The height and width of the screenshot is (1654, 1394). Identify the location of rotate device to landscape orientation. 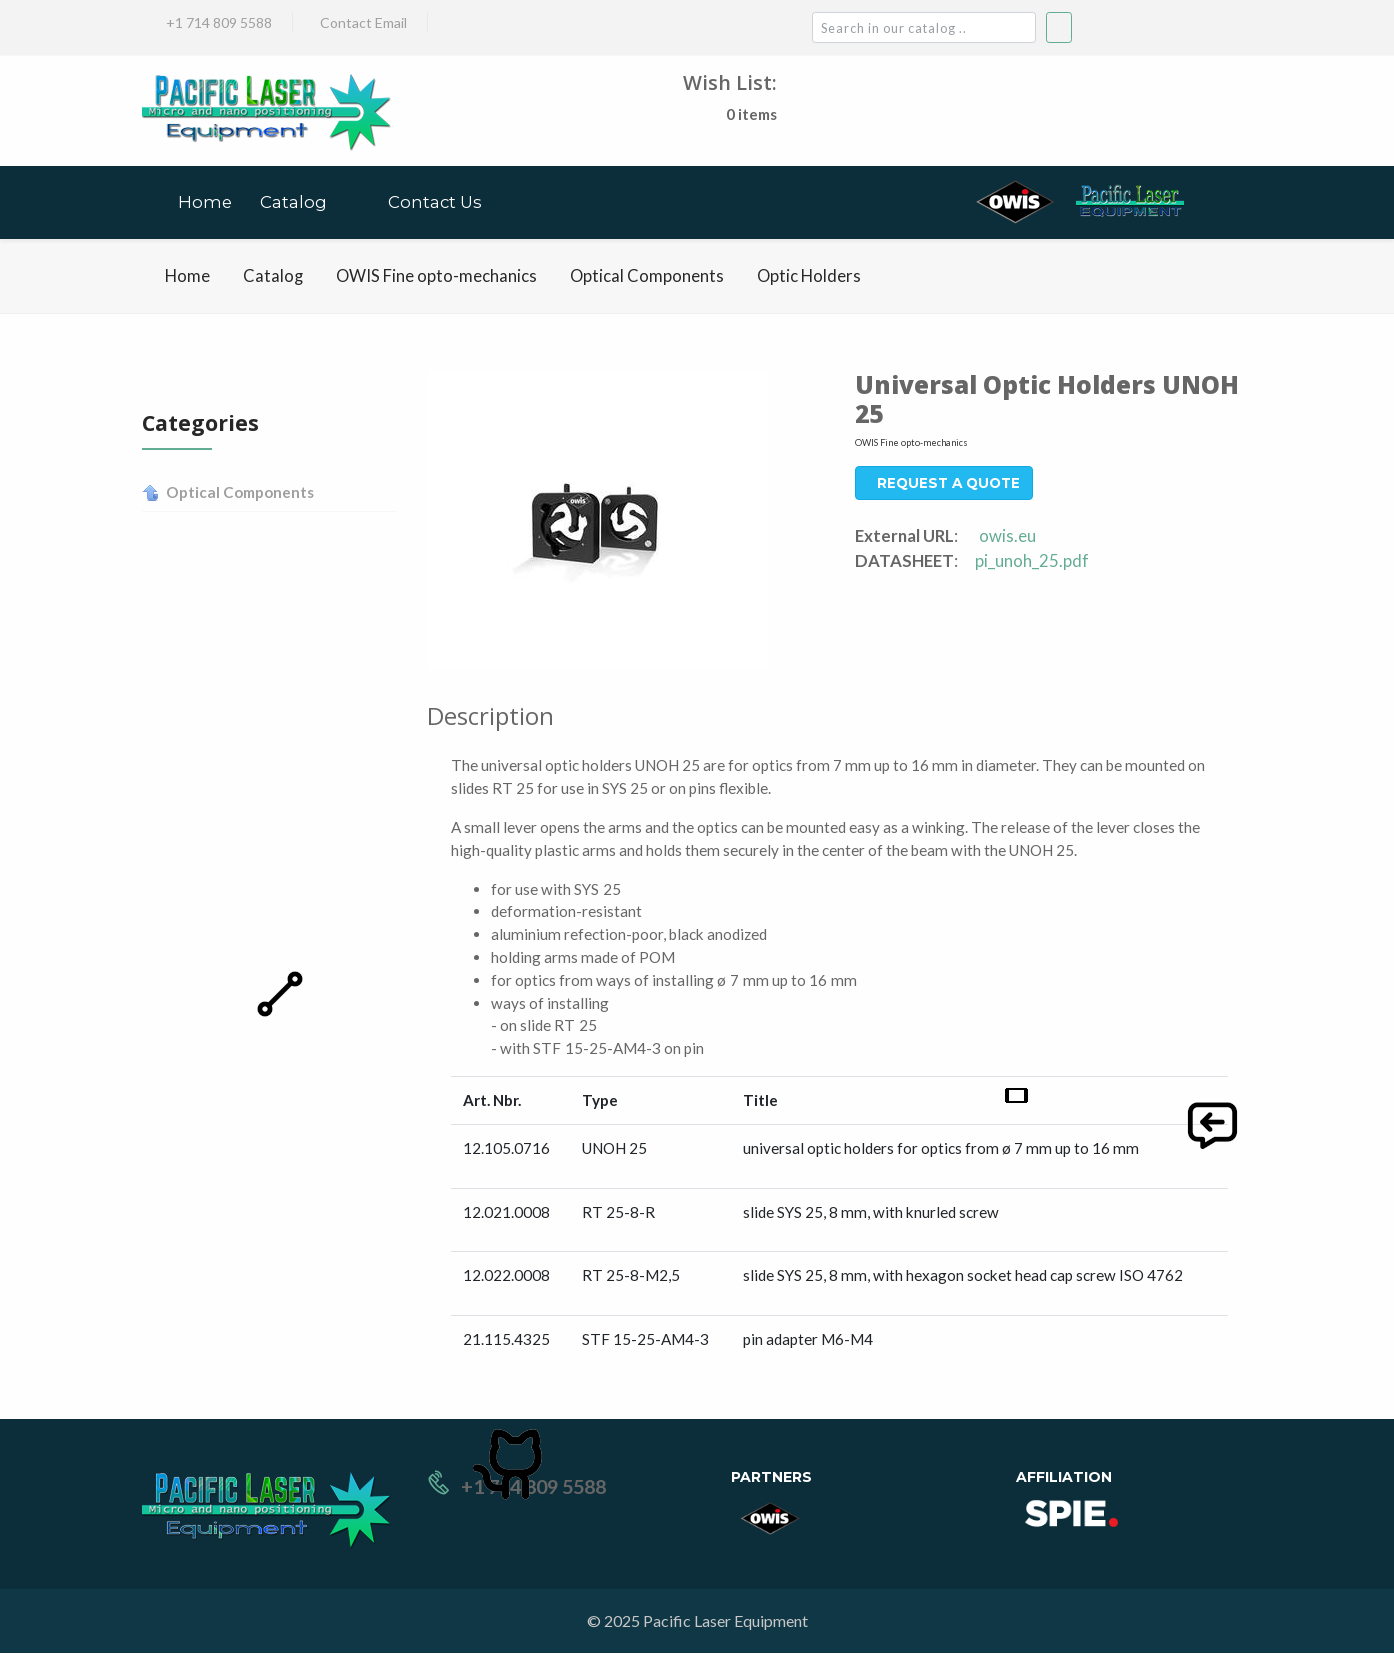
(1016, 1095).